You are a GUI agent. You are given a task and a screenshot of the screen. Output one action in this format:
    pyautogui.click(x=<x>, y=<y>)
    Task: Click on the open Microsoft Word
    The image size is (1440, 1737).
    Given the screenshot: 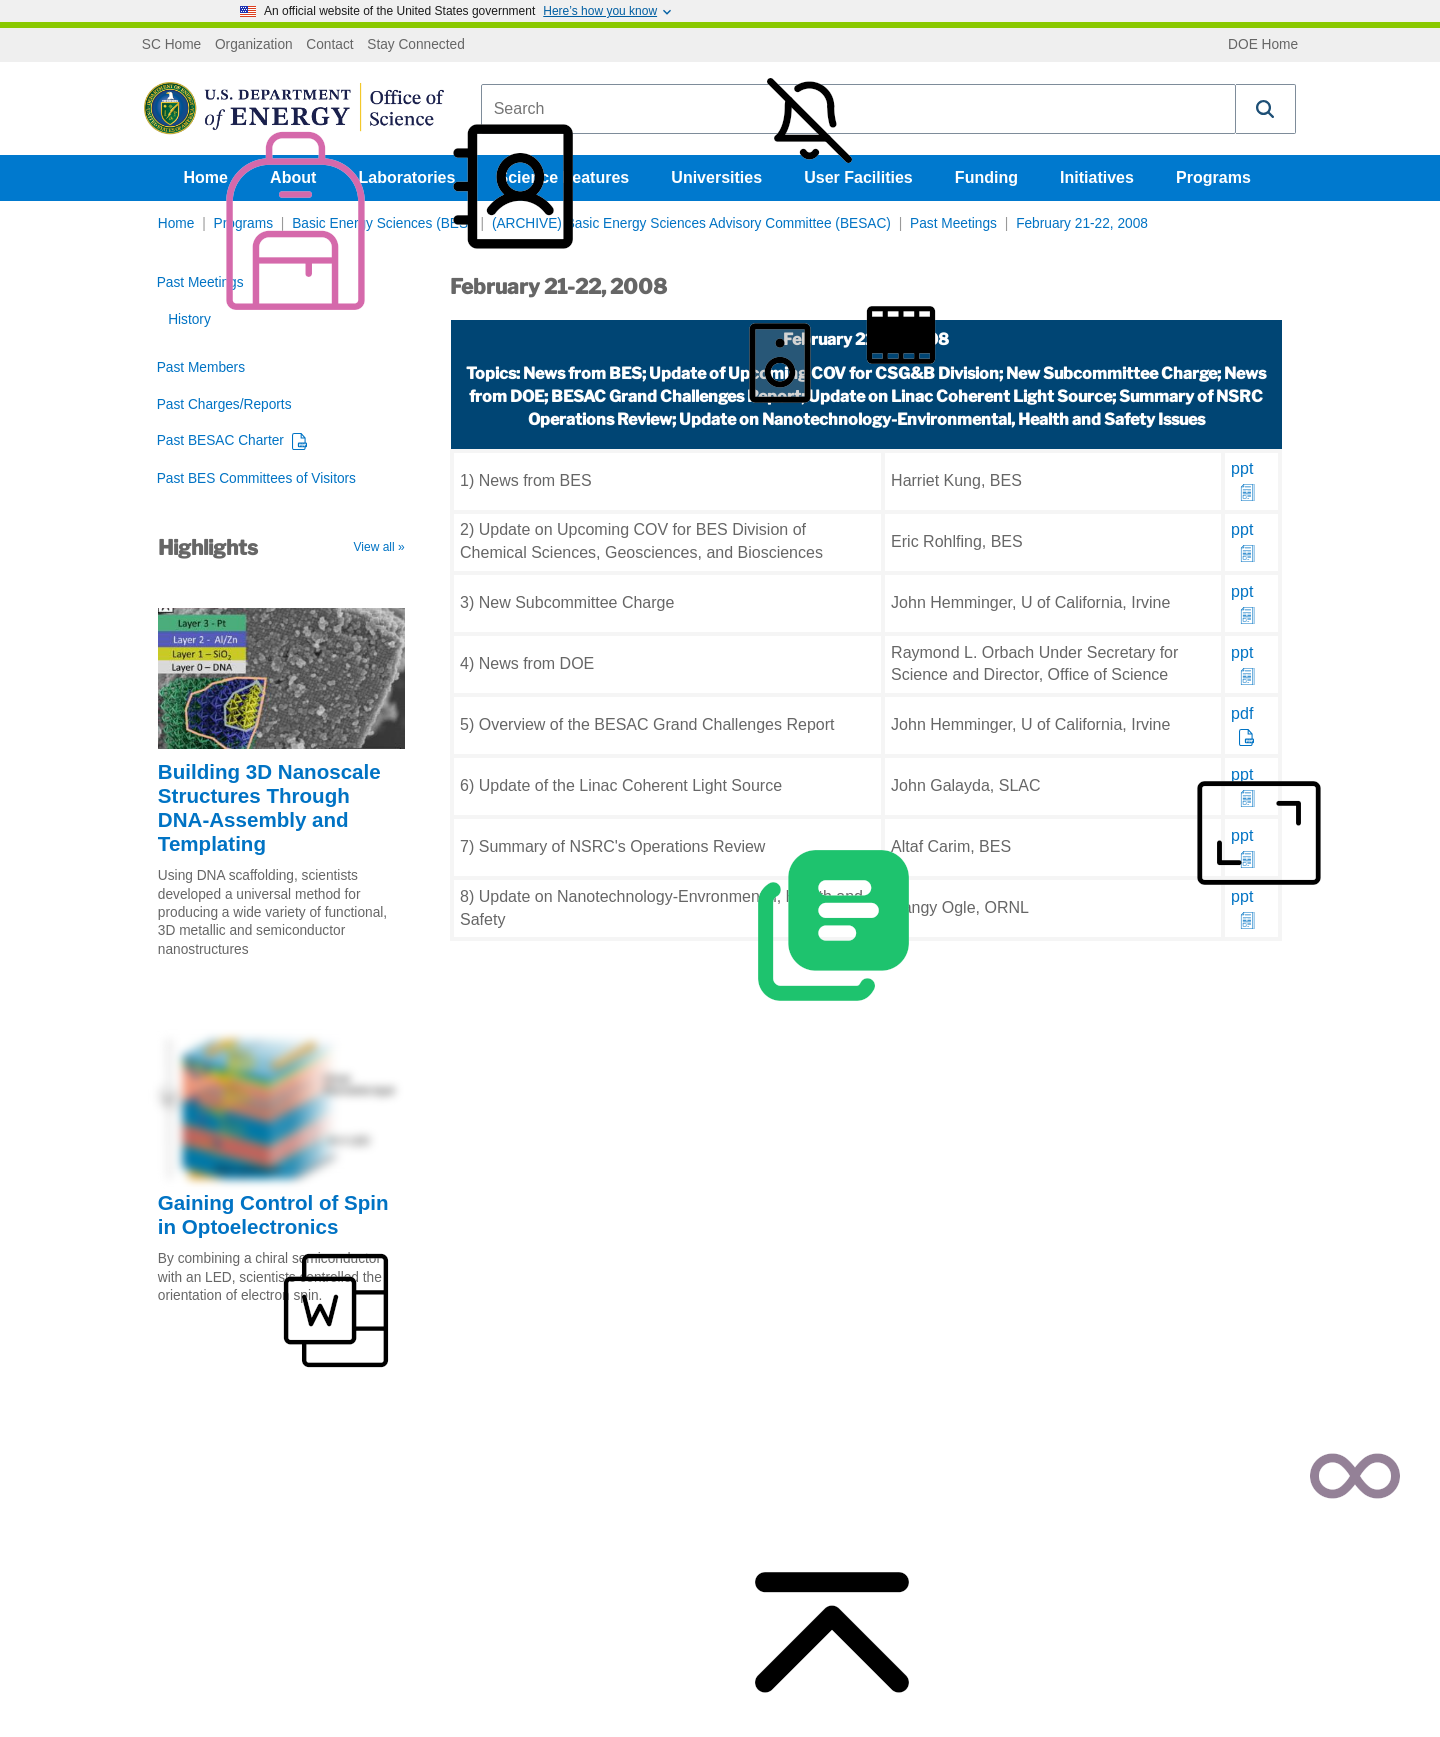 What is the action you would take?
    pyautogui.click(x=340, y=1310)
    